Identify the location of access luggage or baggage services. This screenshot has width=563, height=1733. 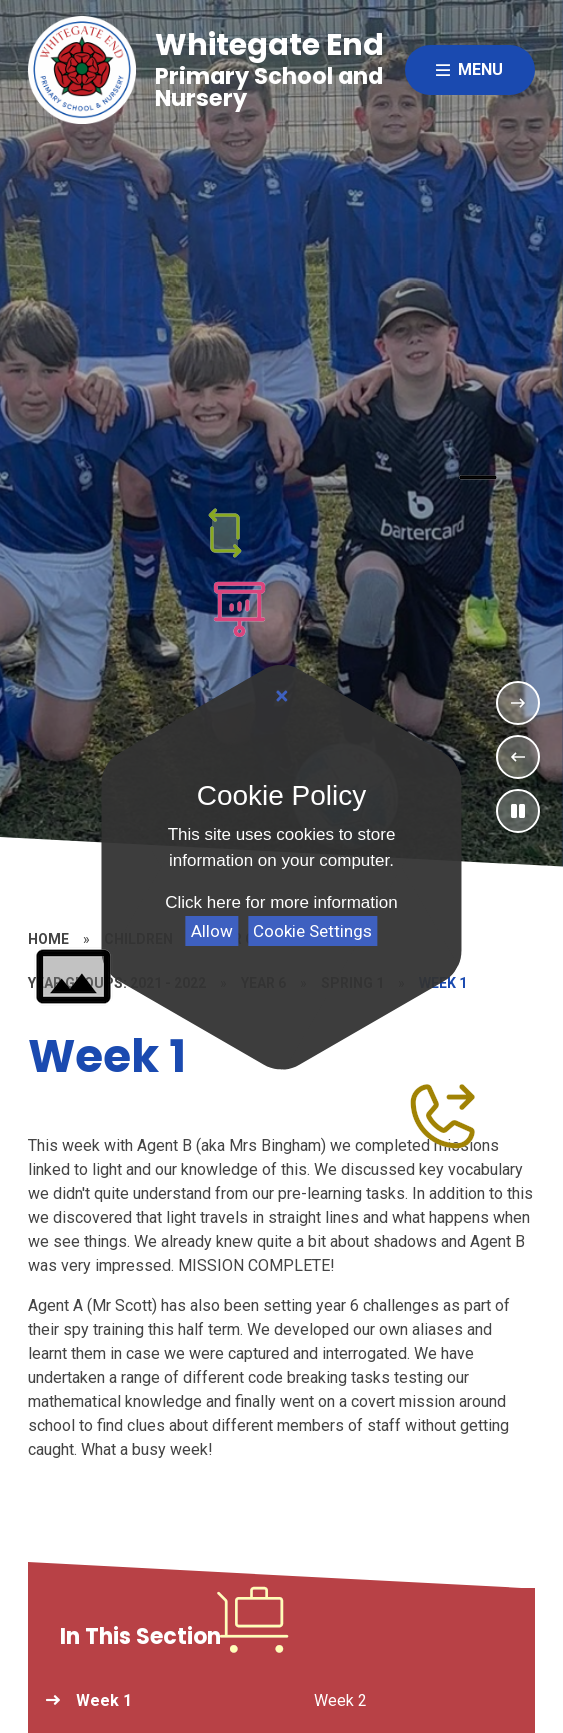
(251, 1618).